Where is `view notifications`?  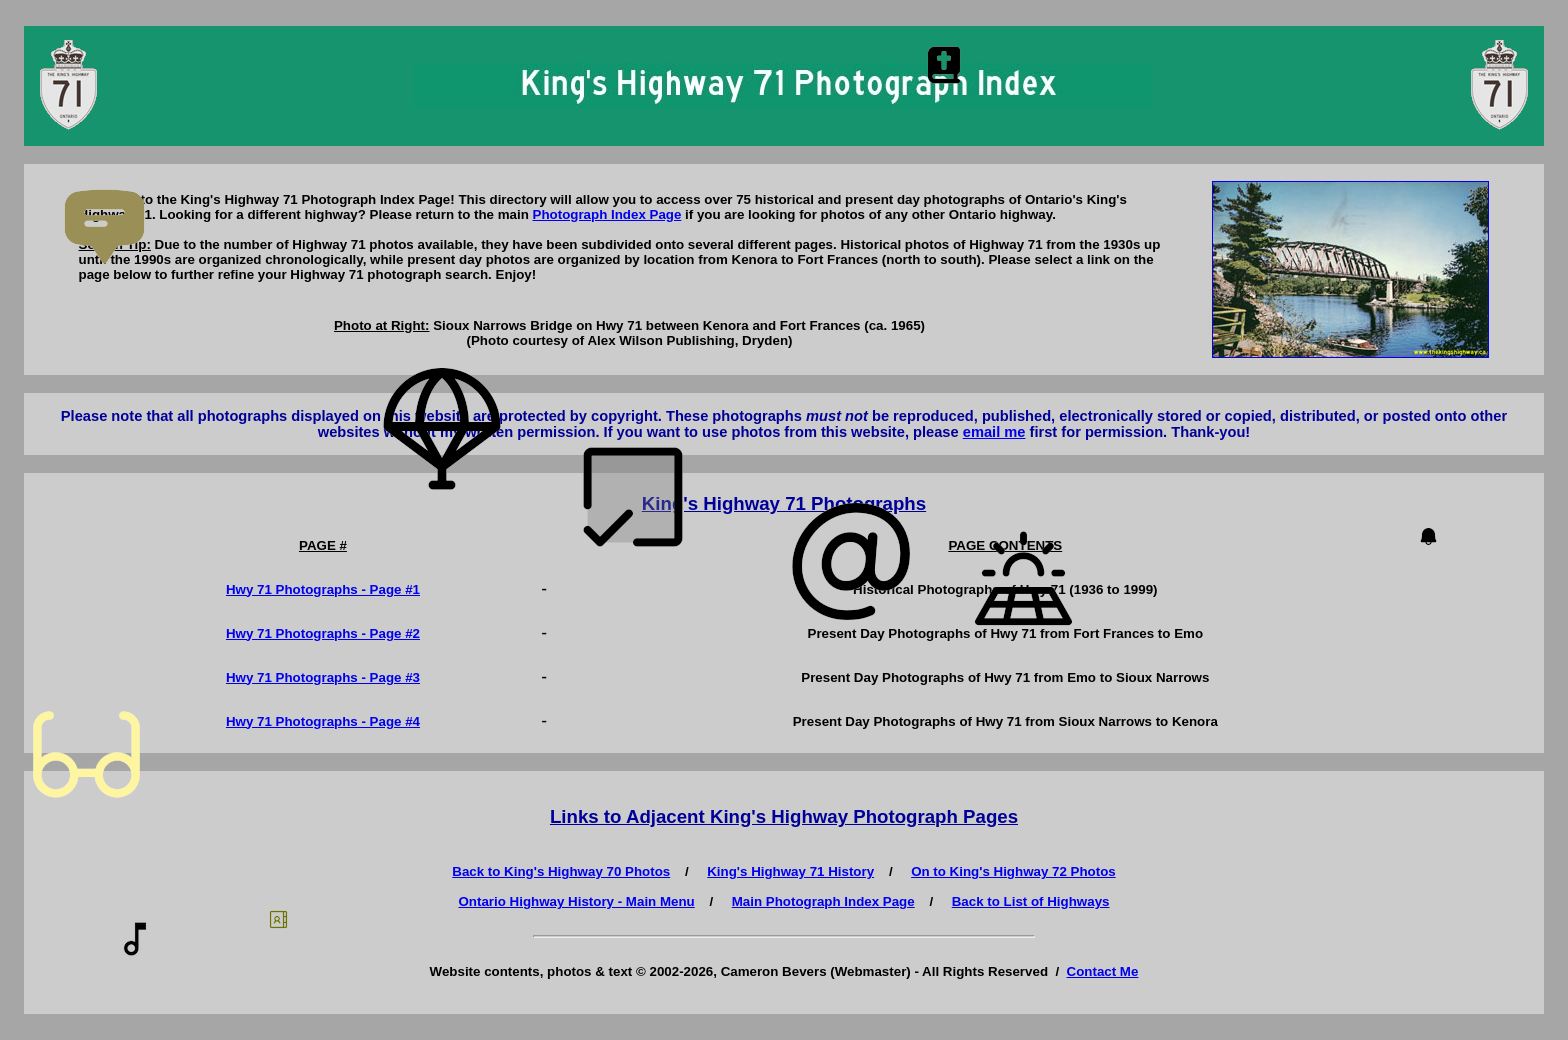 view notifications is located at coordinates (1428, 536).